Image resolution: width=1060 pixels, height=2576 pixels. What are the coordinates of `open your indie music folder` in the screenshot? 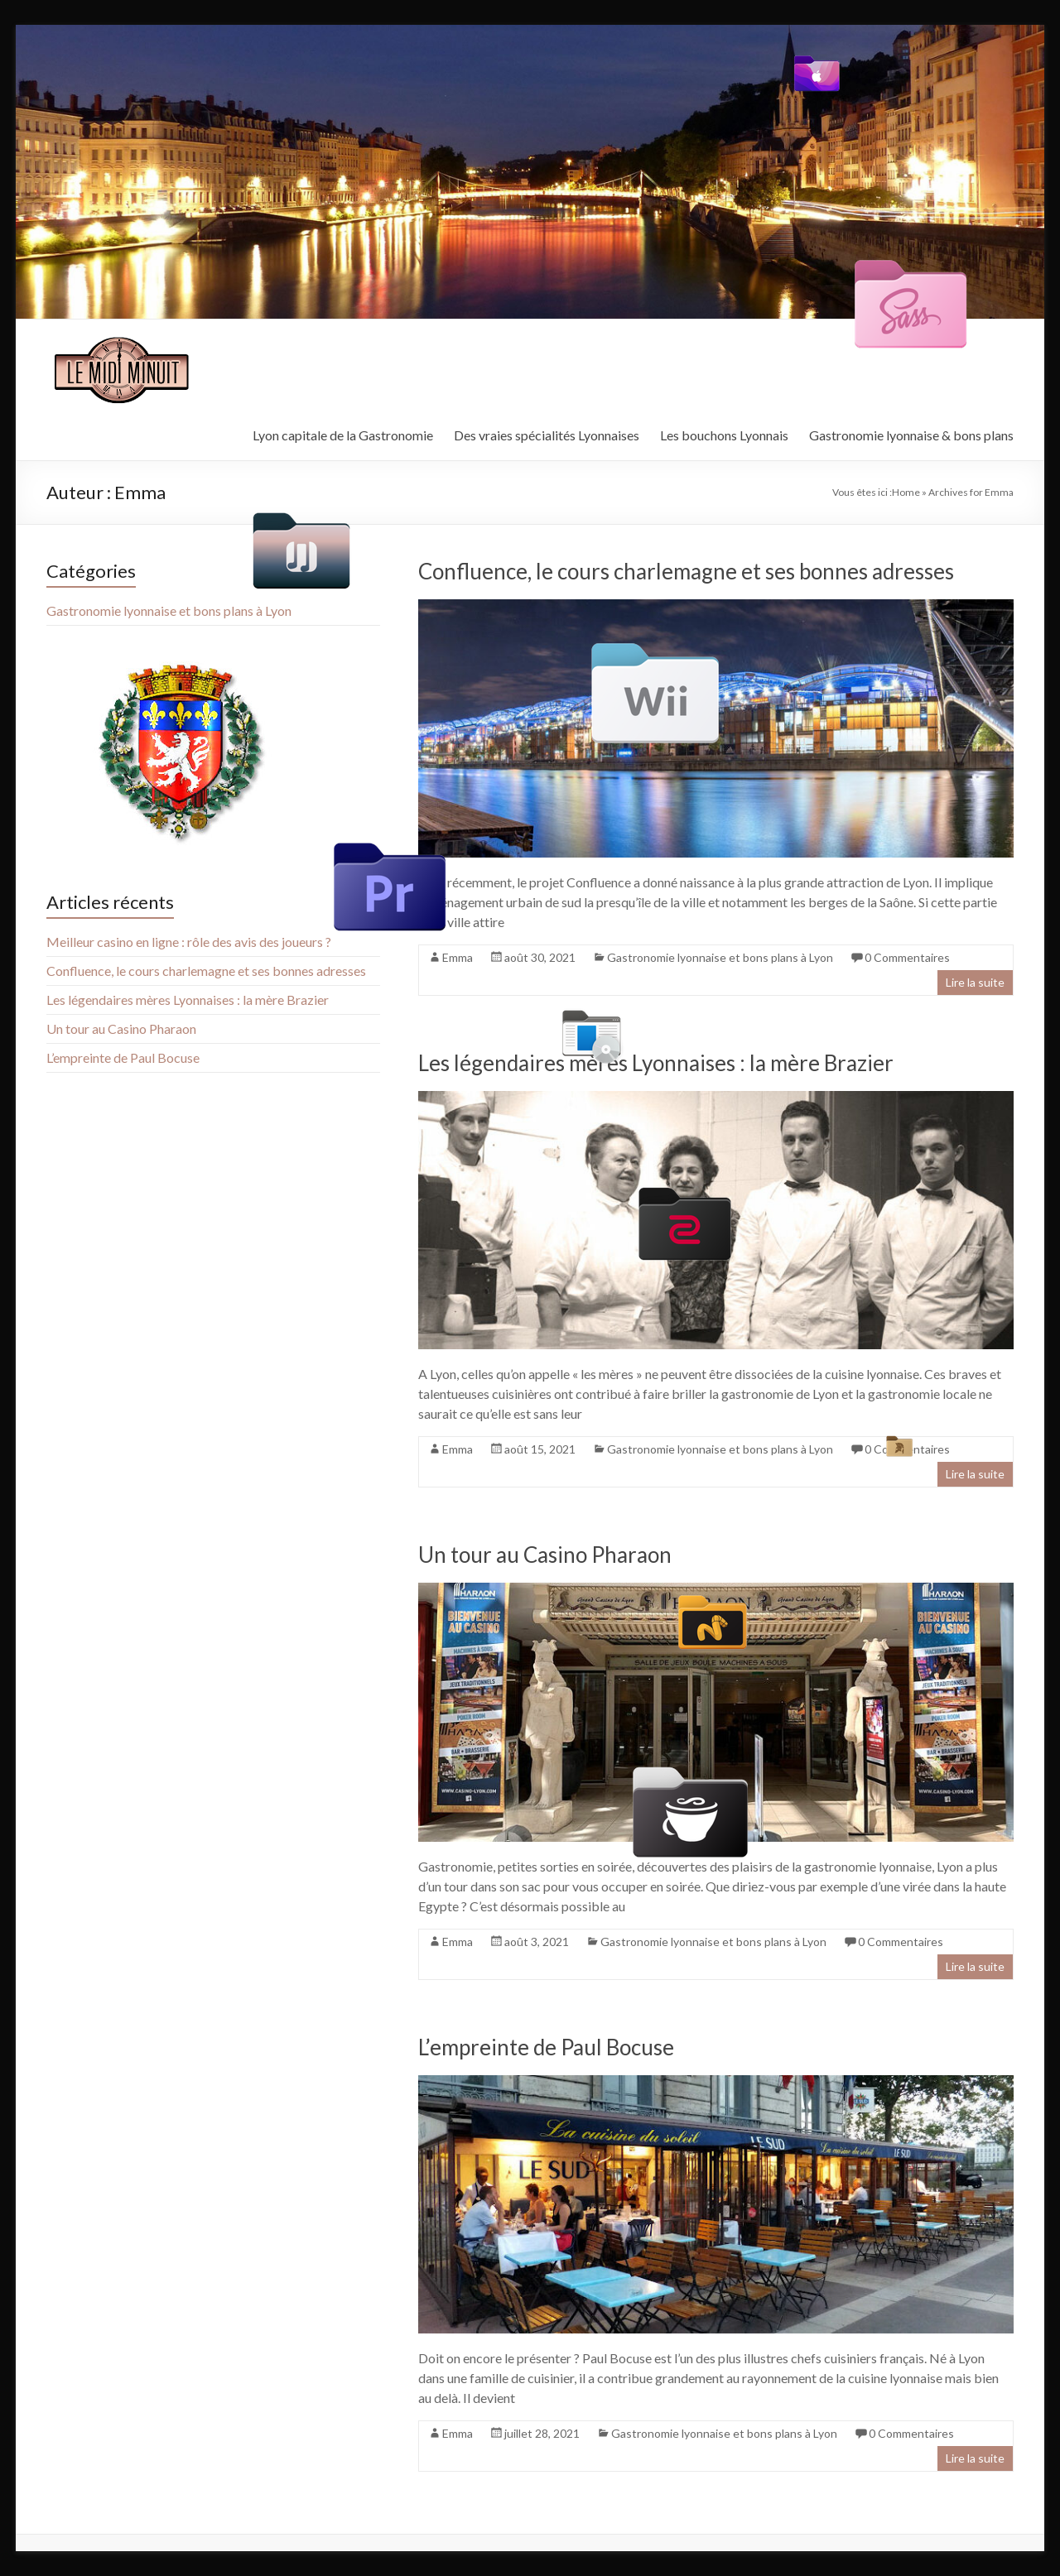 It's located at (301, 553).